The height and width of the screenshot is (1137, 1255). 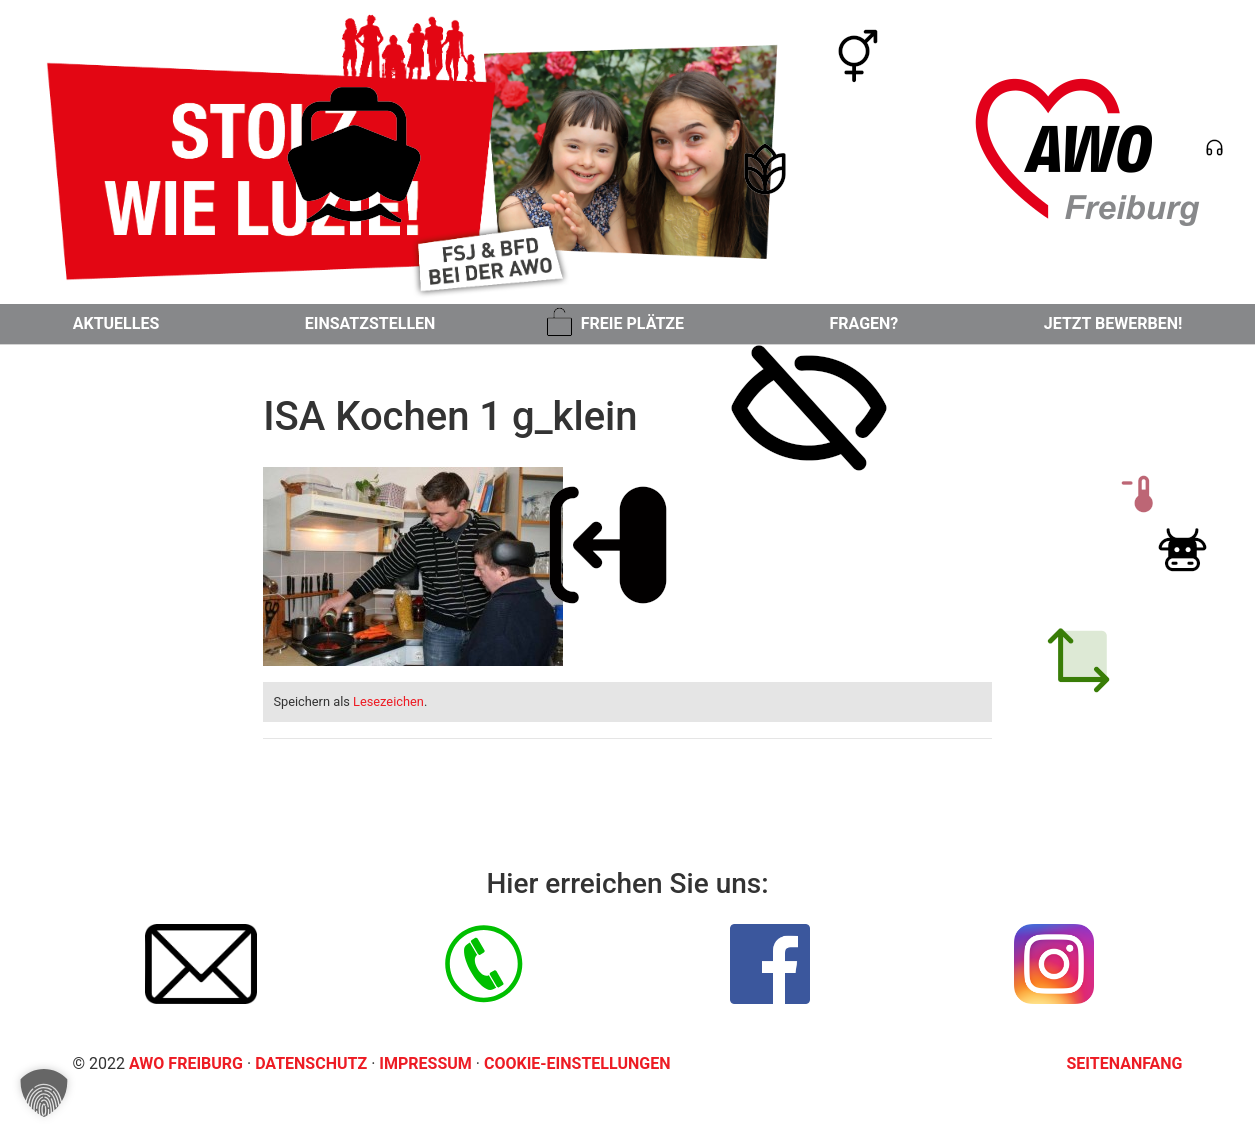 What do you see at coordinates (1140, 494) in the screenshot?
I see `decrease temperature setting` at bounding box center [1140, 494].